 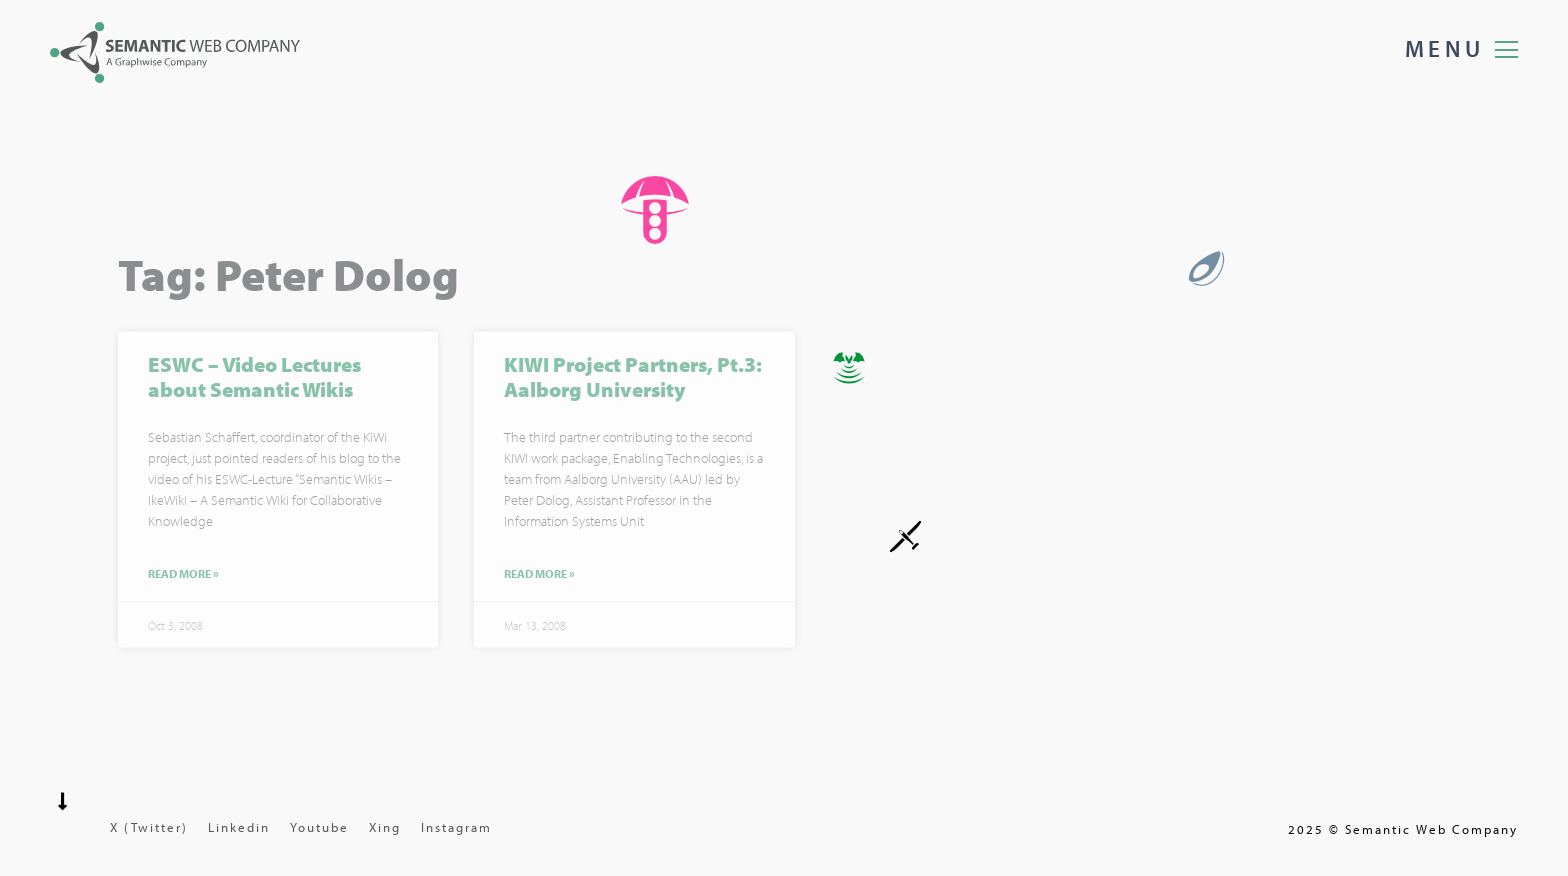 I want to click on access glider or sailplane activities, so click(x=905, y=536).